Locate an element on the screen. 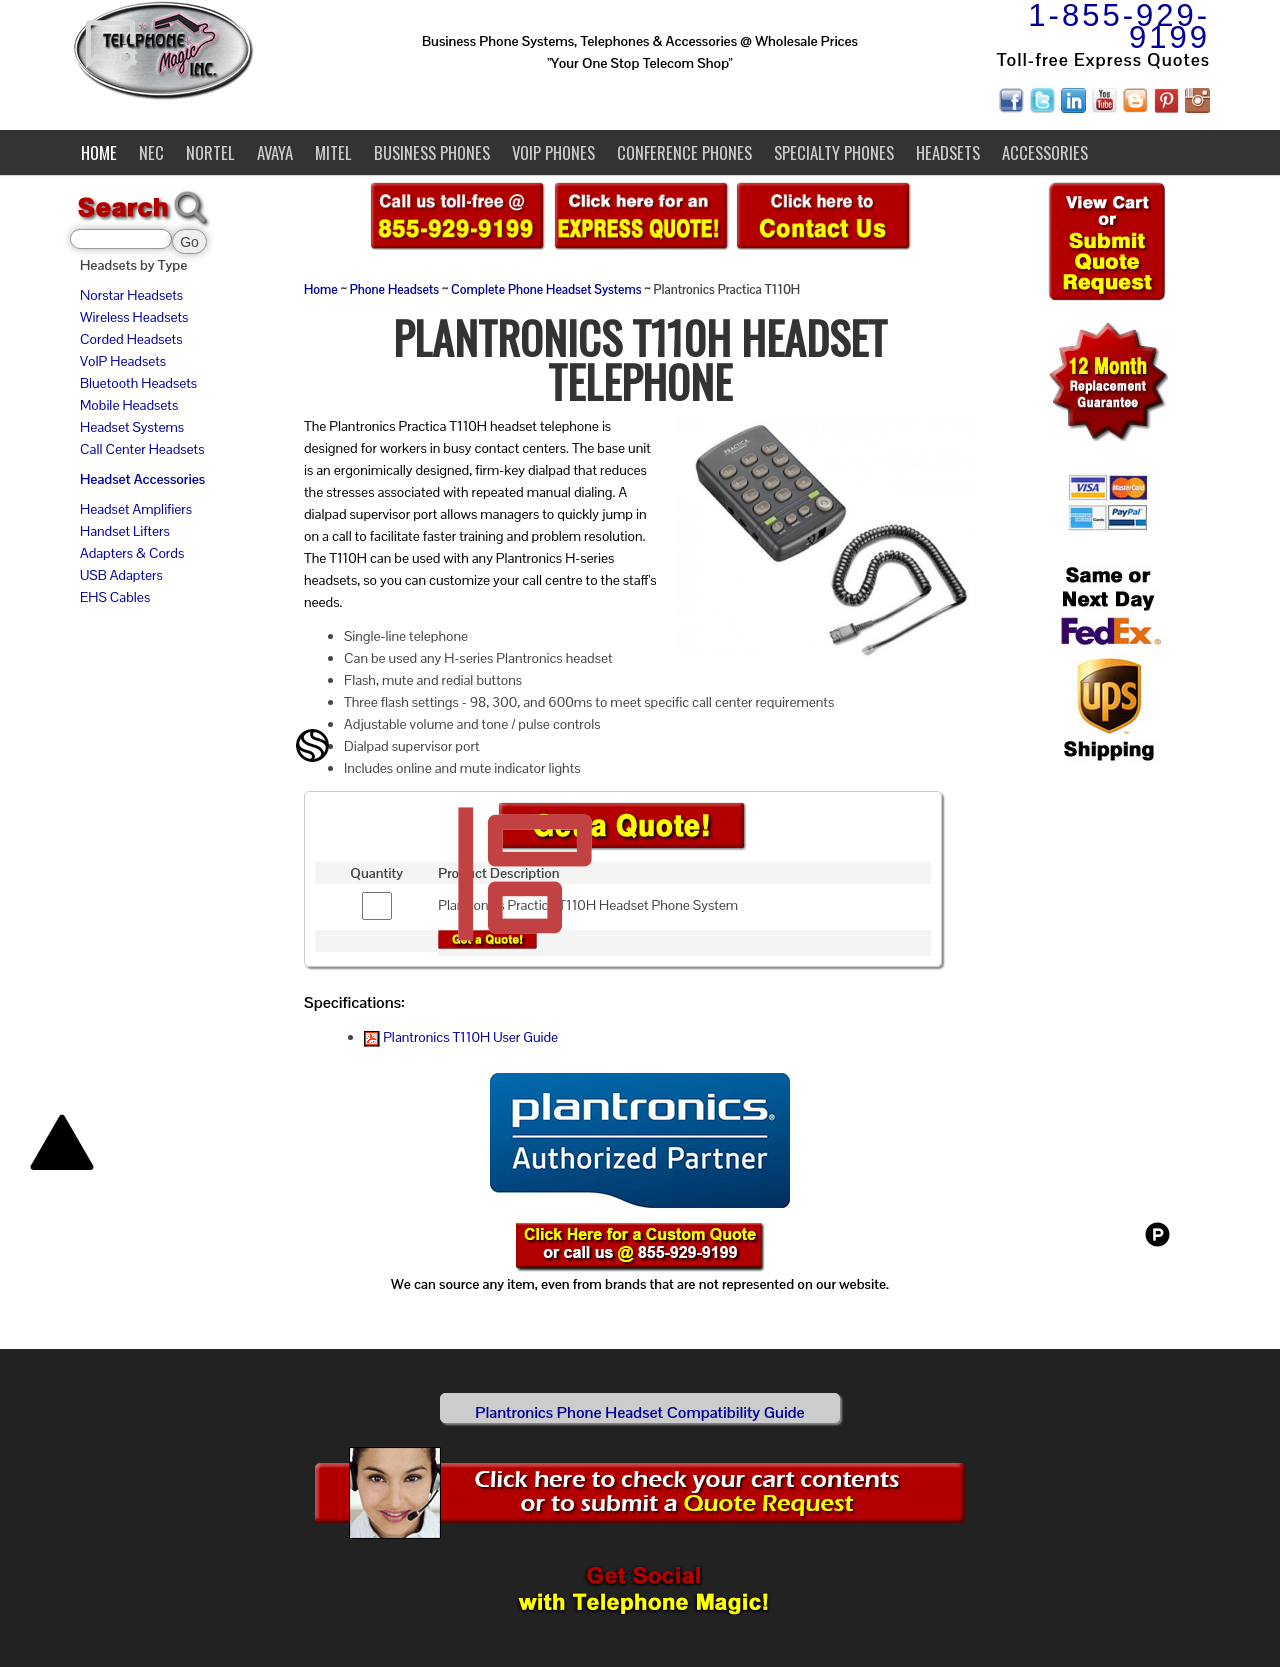  align selected items to the left edge is located at coordinates (525, 874).